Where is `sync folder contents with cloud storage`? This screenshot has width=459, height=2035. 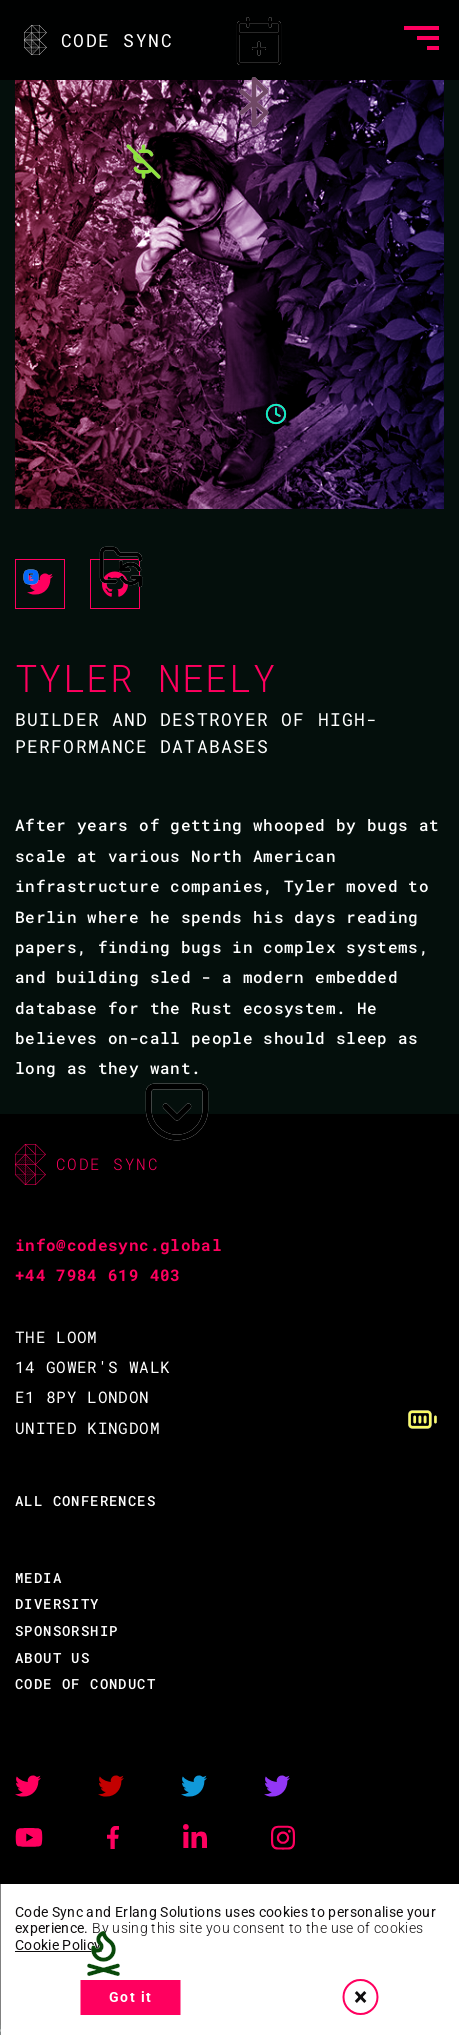 sync folder contents with cloud storage is located at coordinates (121, 566).